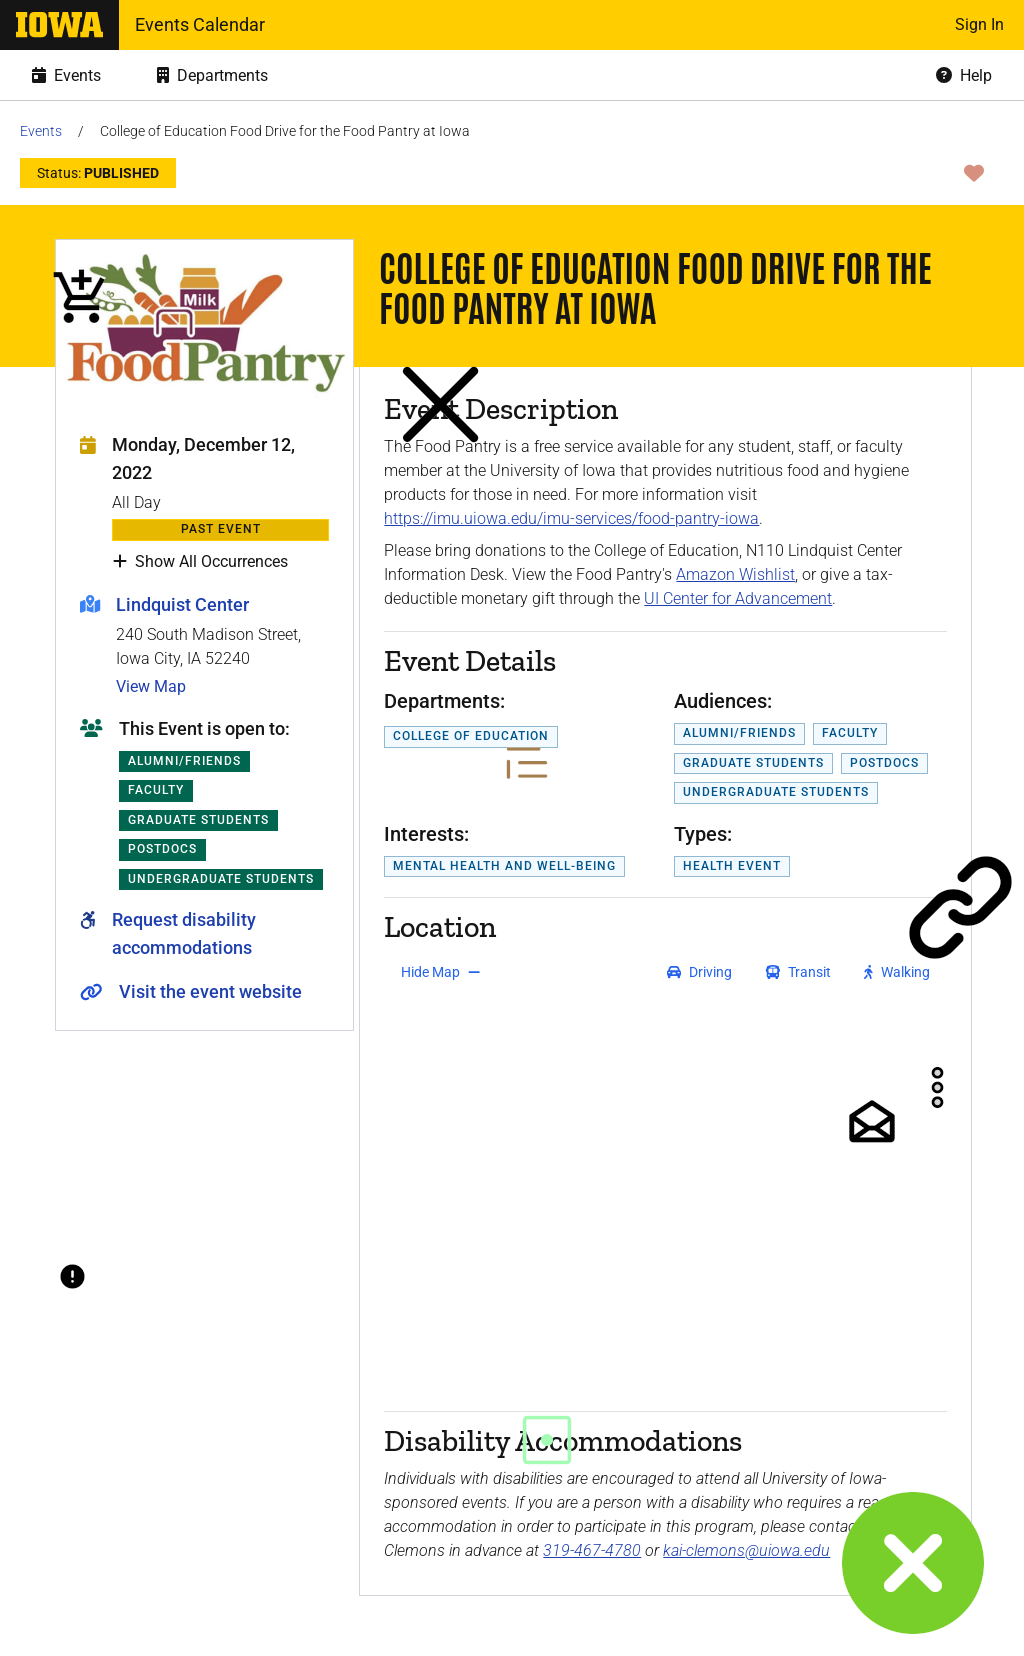  I want to click on close the current window or dialog, so click(440, 404).